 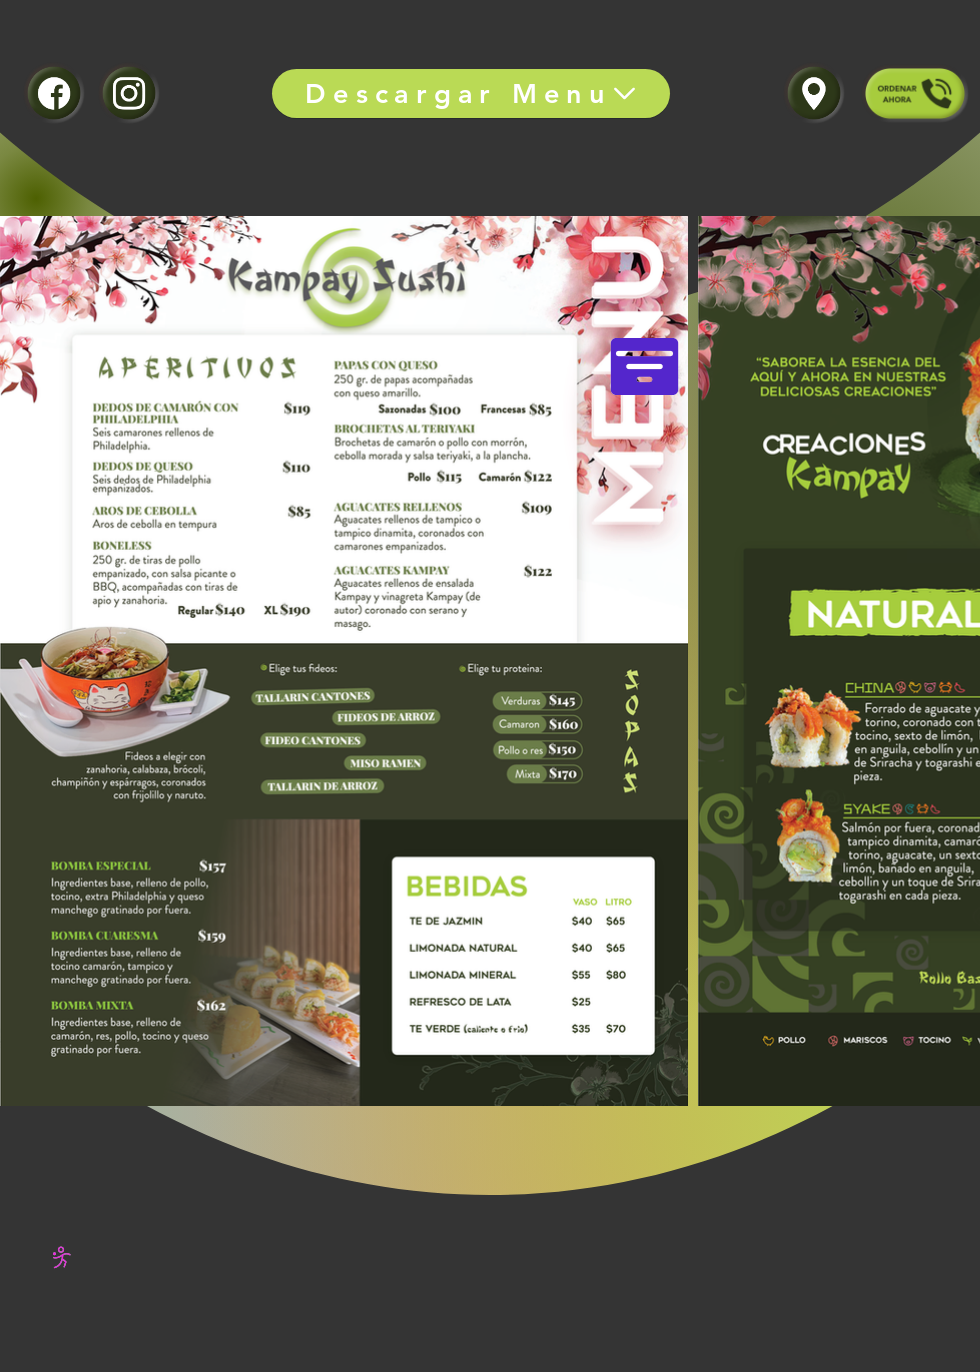 What do you see at coordinates (644, 366) in the screenshot?
I see `filter or sort content` at bounding box center [644, 366].